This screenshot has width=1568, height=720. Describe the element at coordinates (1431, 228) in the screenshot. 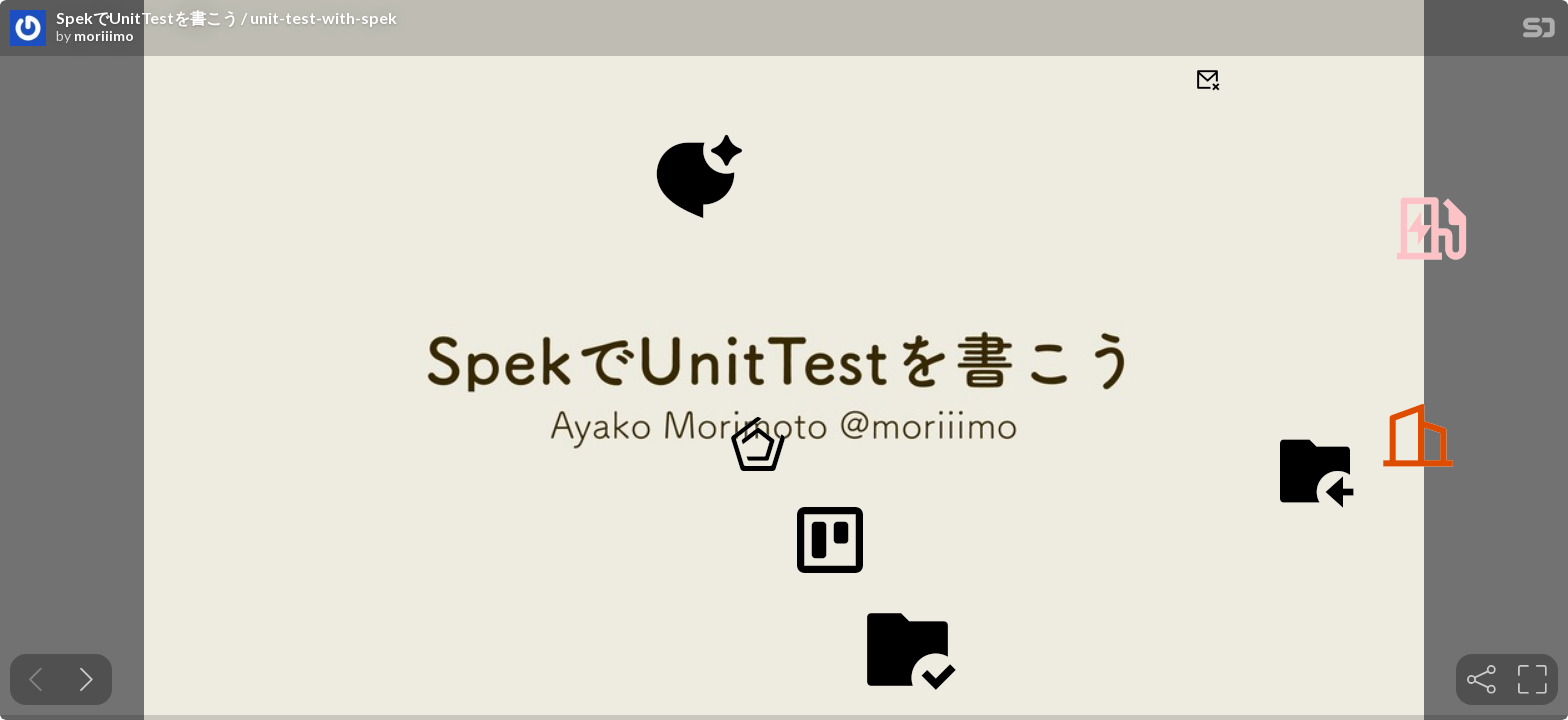

I see `find nearby electric vehicle charging stations` at that location.